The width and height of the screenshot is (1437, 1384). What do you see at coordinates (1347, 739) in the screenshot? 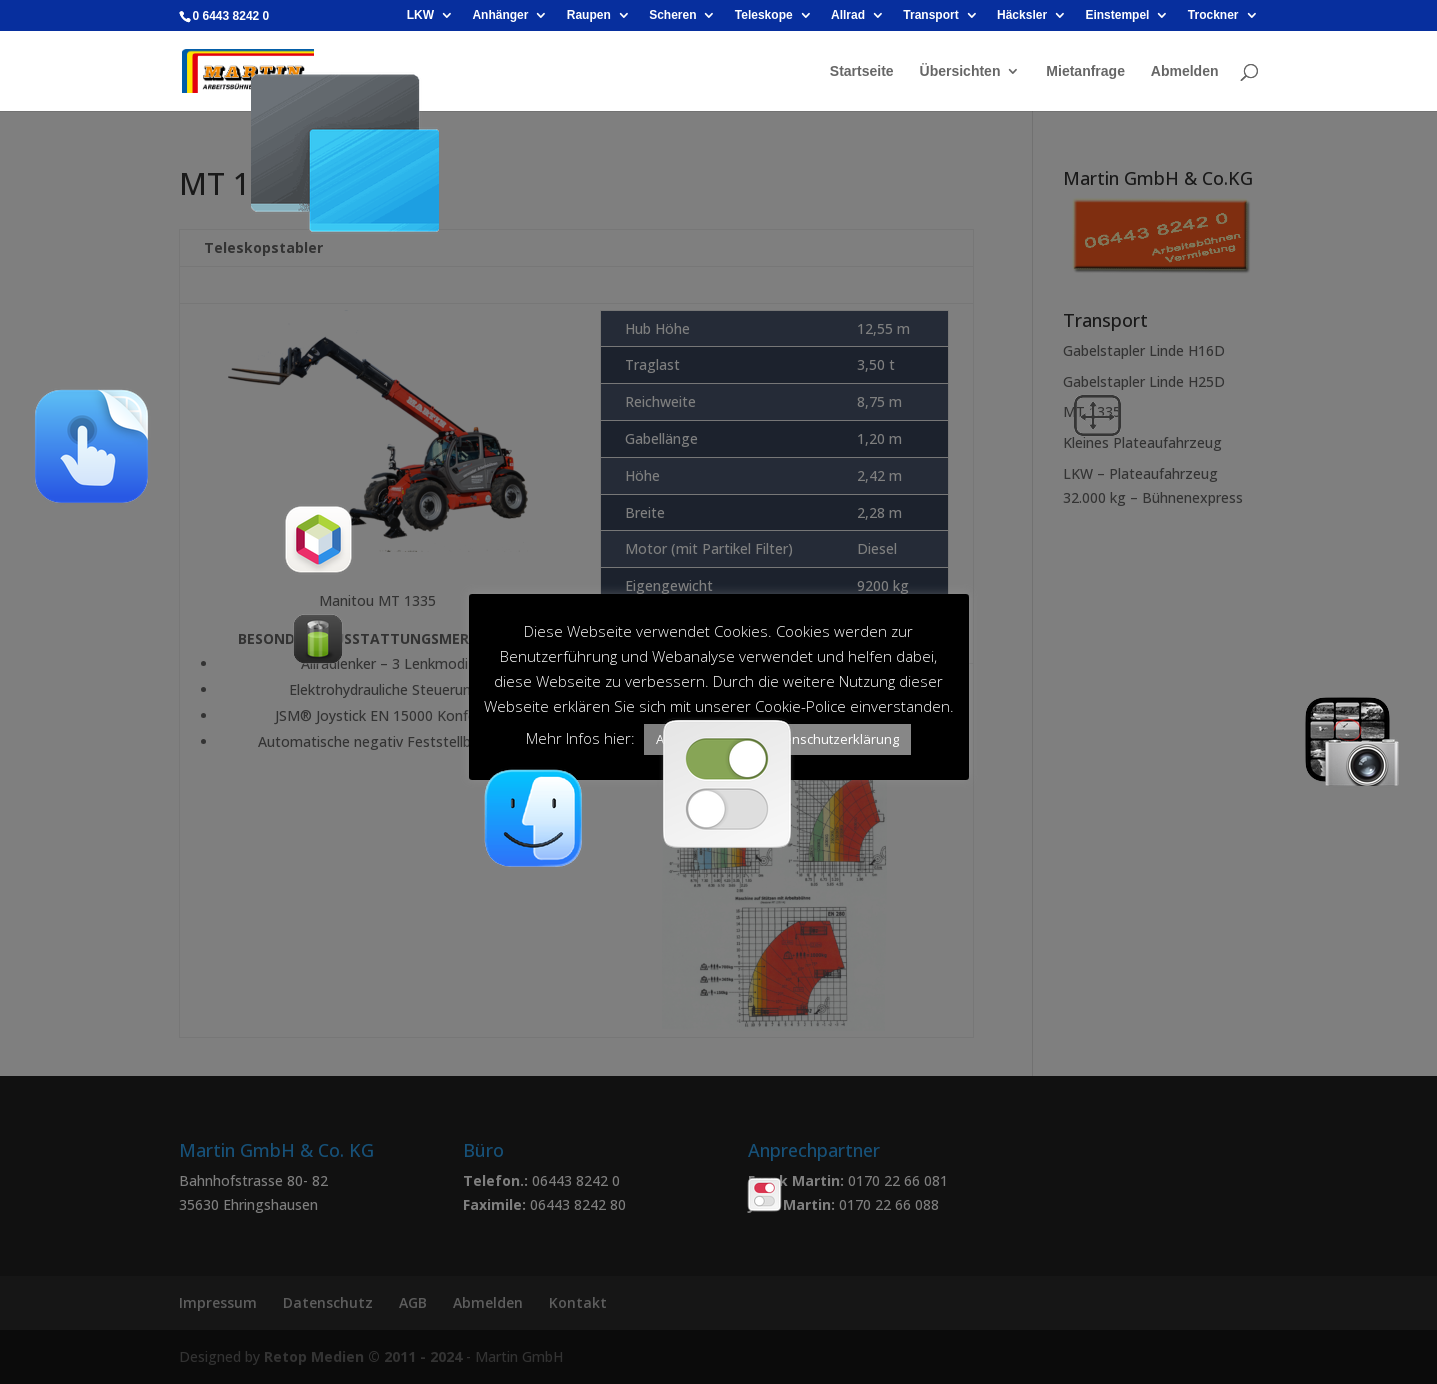
I see `open Image Capture to import photos from connected devices` at bounding box center [1347, 739].